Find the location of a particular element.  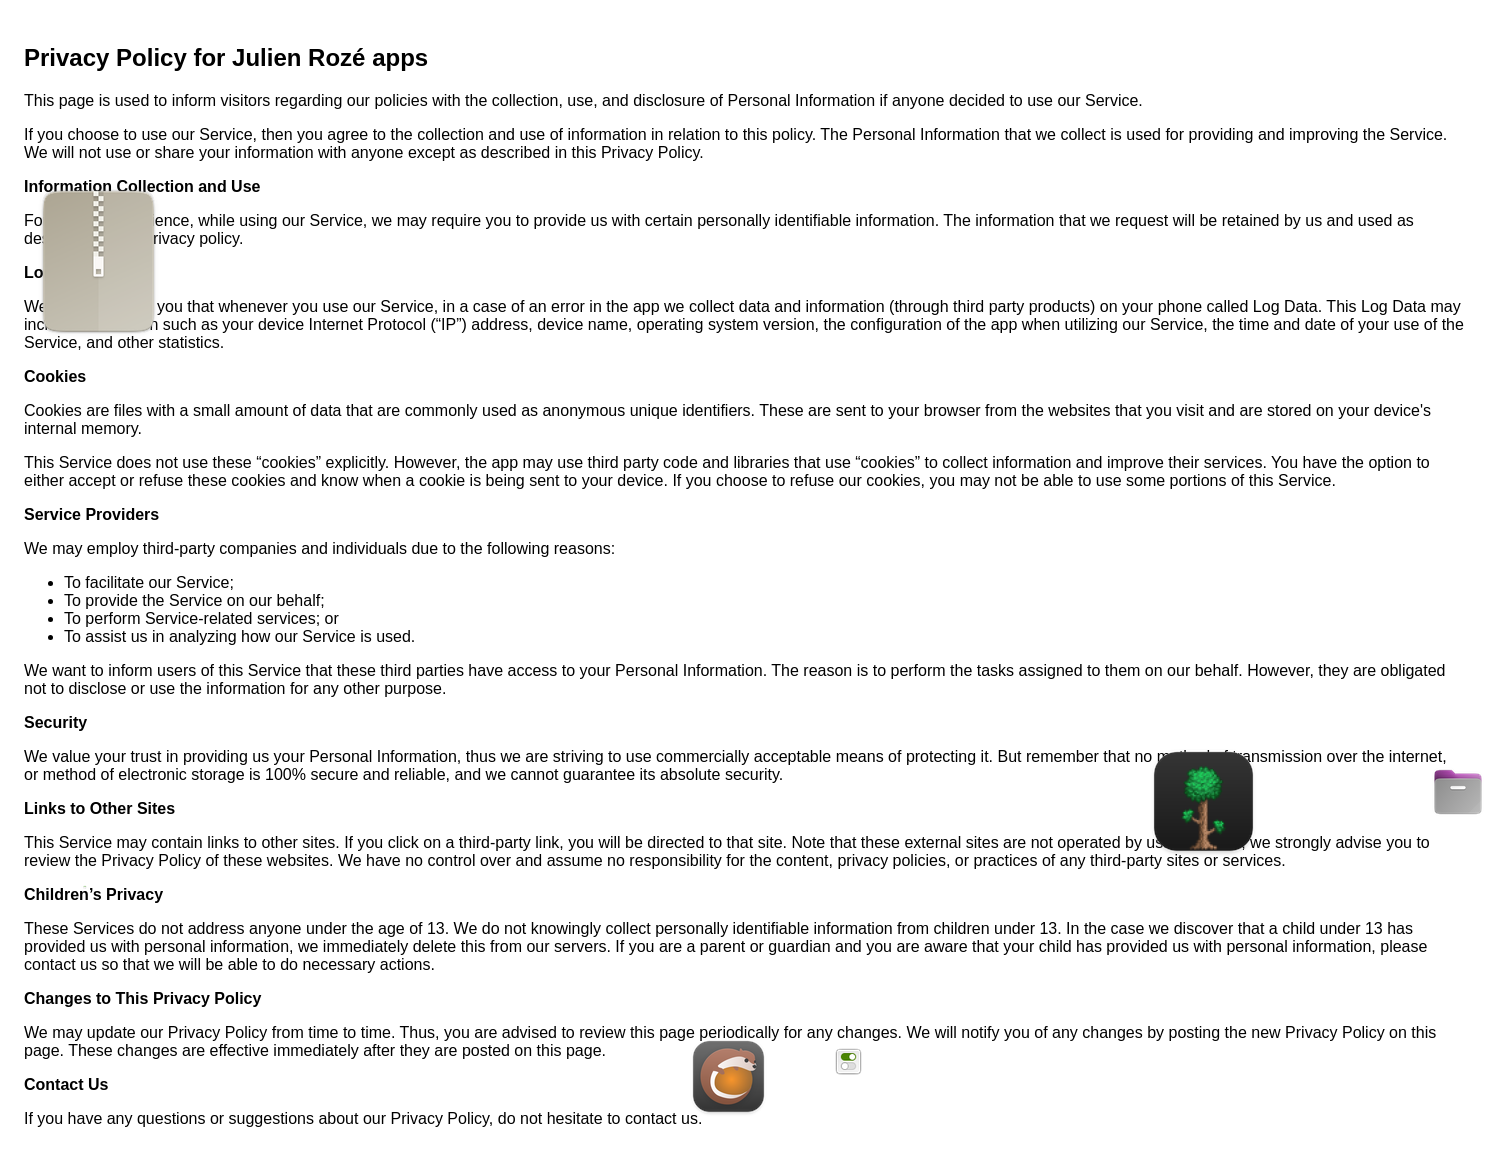

open the archive manager application is located at coordinates (98, 261).